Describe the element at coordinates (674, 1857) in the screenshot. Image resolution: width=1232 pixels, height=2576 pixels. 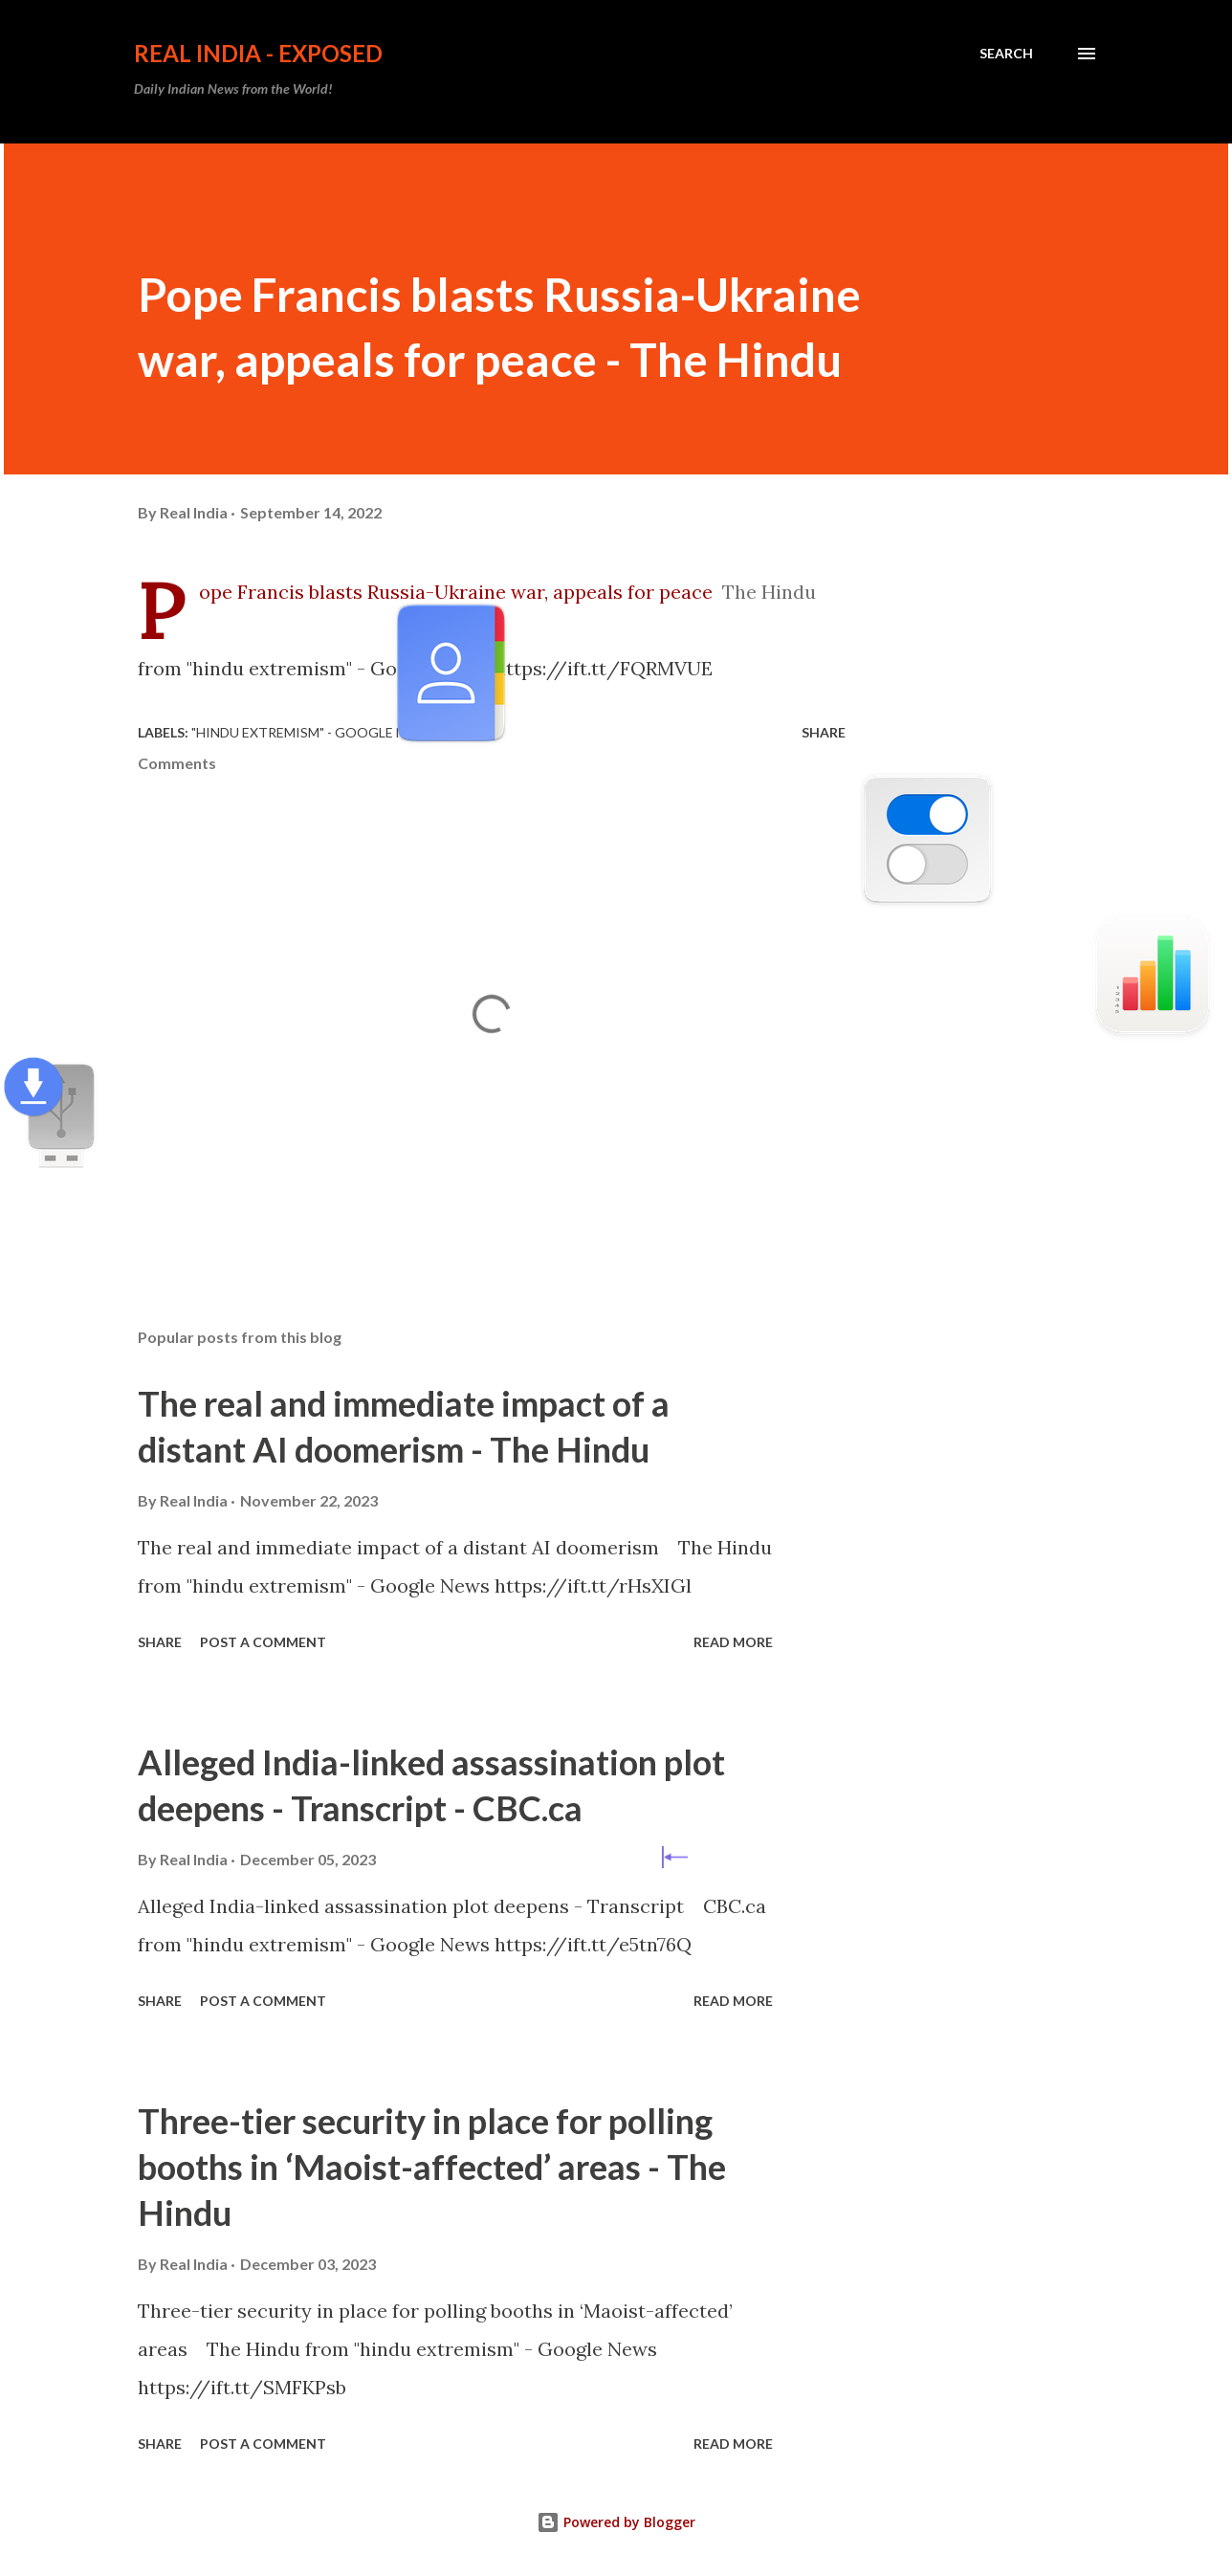
I see `go to the first item in a list or sequence` at that location.